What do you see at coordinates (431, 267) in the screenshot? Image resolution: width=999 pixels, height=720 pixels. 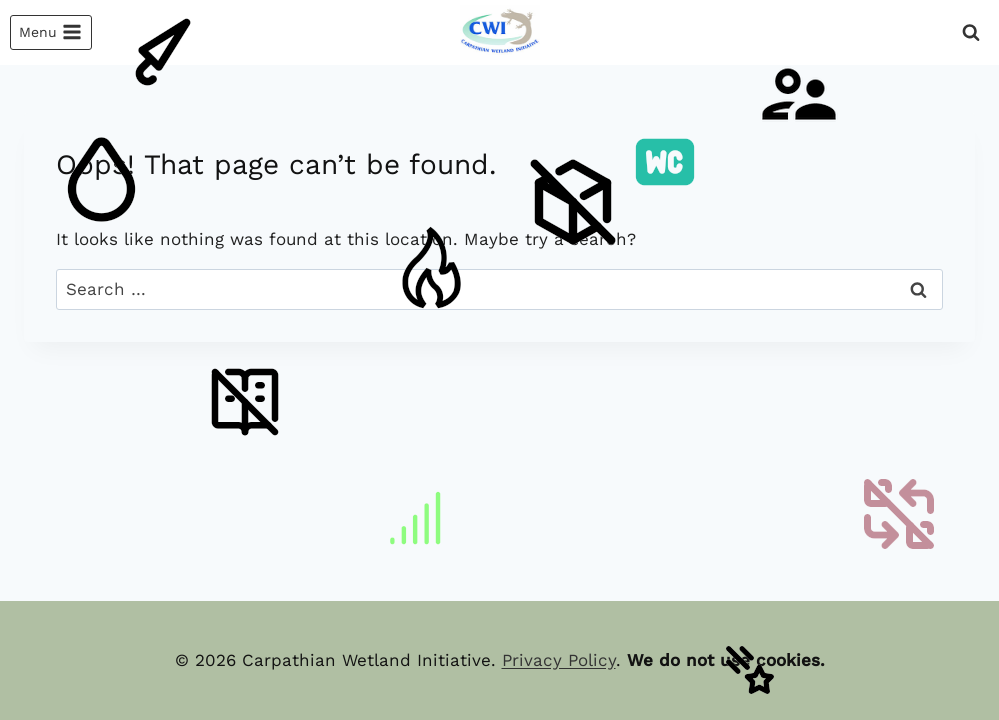 I see `indicates trending or popular content` at bounding box center [431, 267].